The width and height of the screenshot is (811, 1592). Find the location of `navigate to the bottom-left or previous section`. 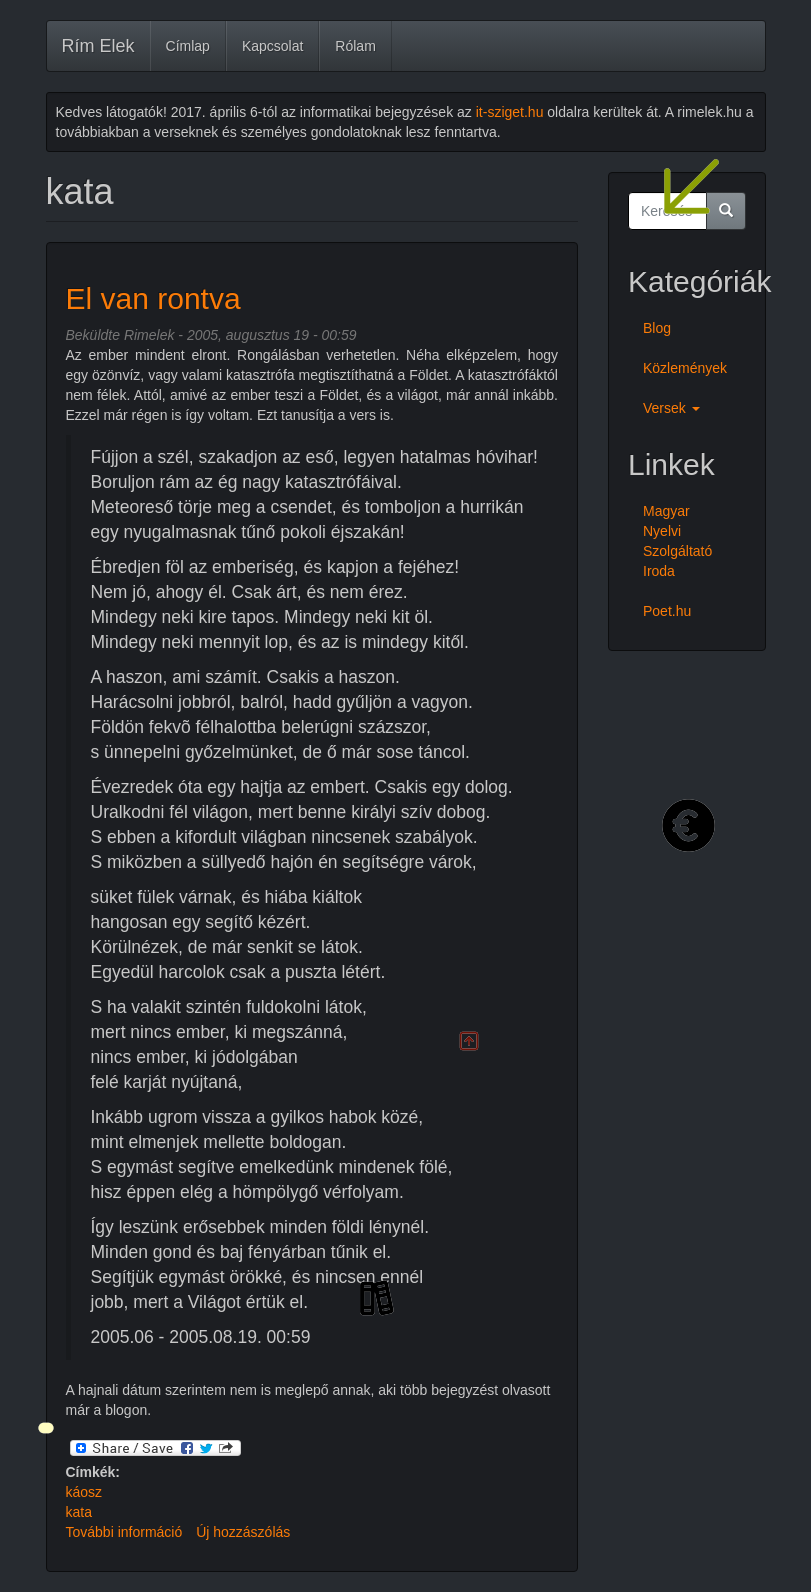

navigate to the bottom-left or previous section is located at coordinates (691, 186).